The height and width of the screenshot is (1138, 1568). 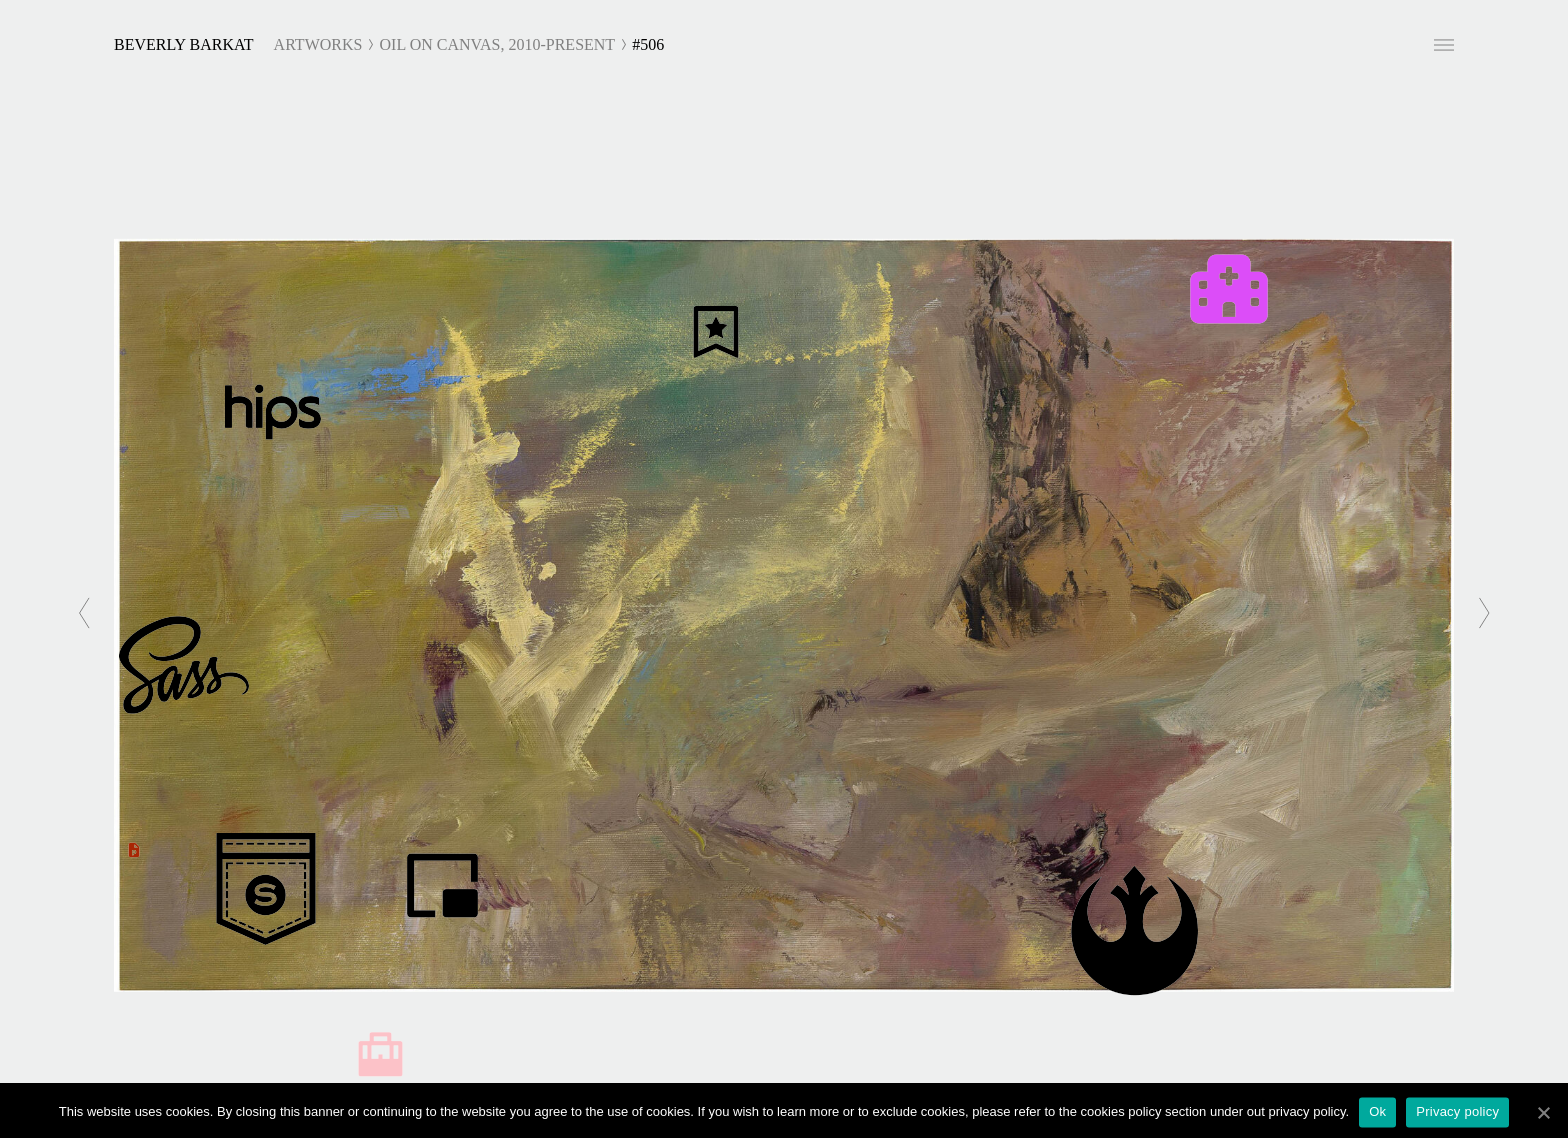 I want to click on access work or business documents, so click(x=380, y=1056).